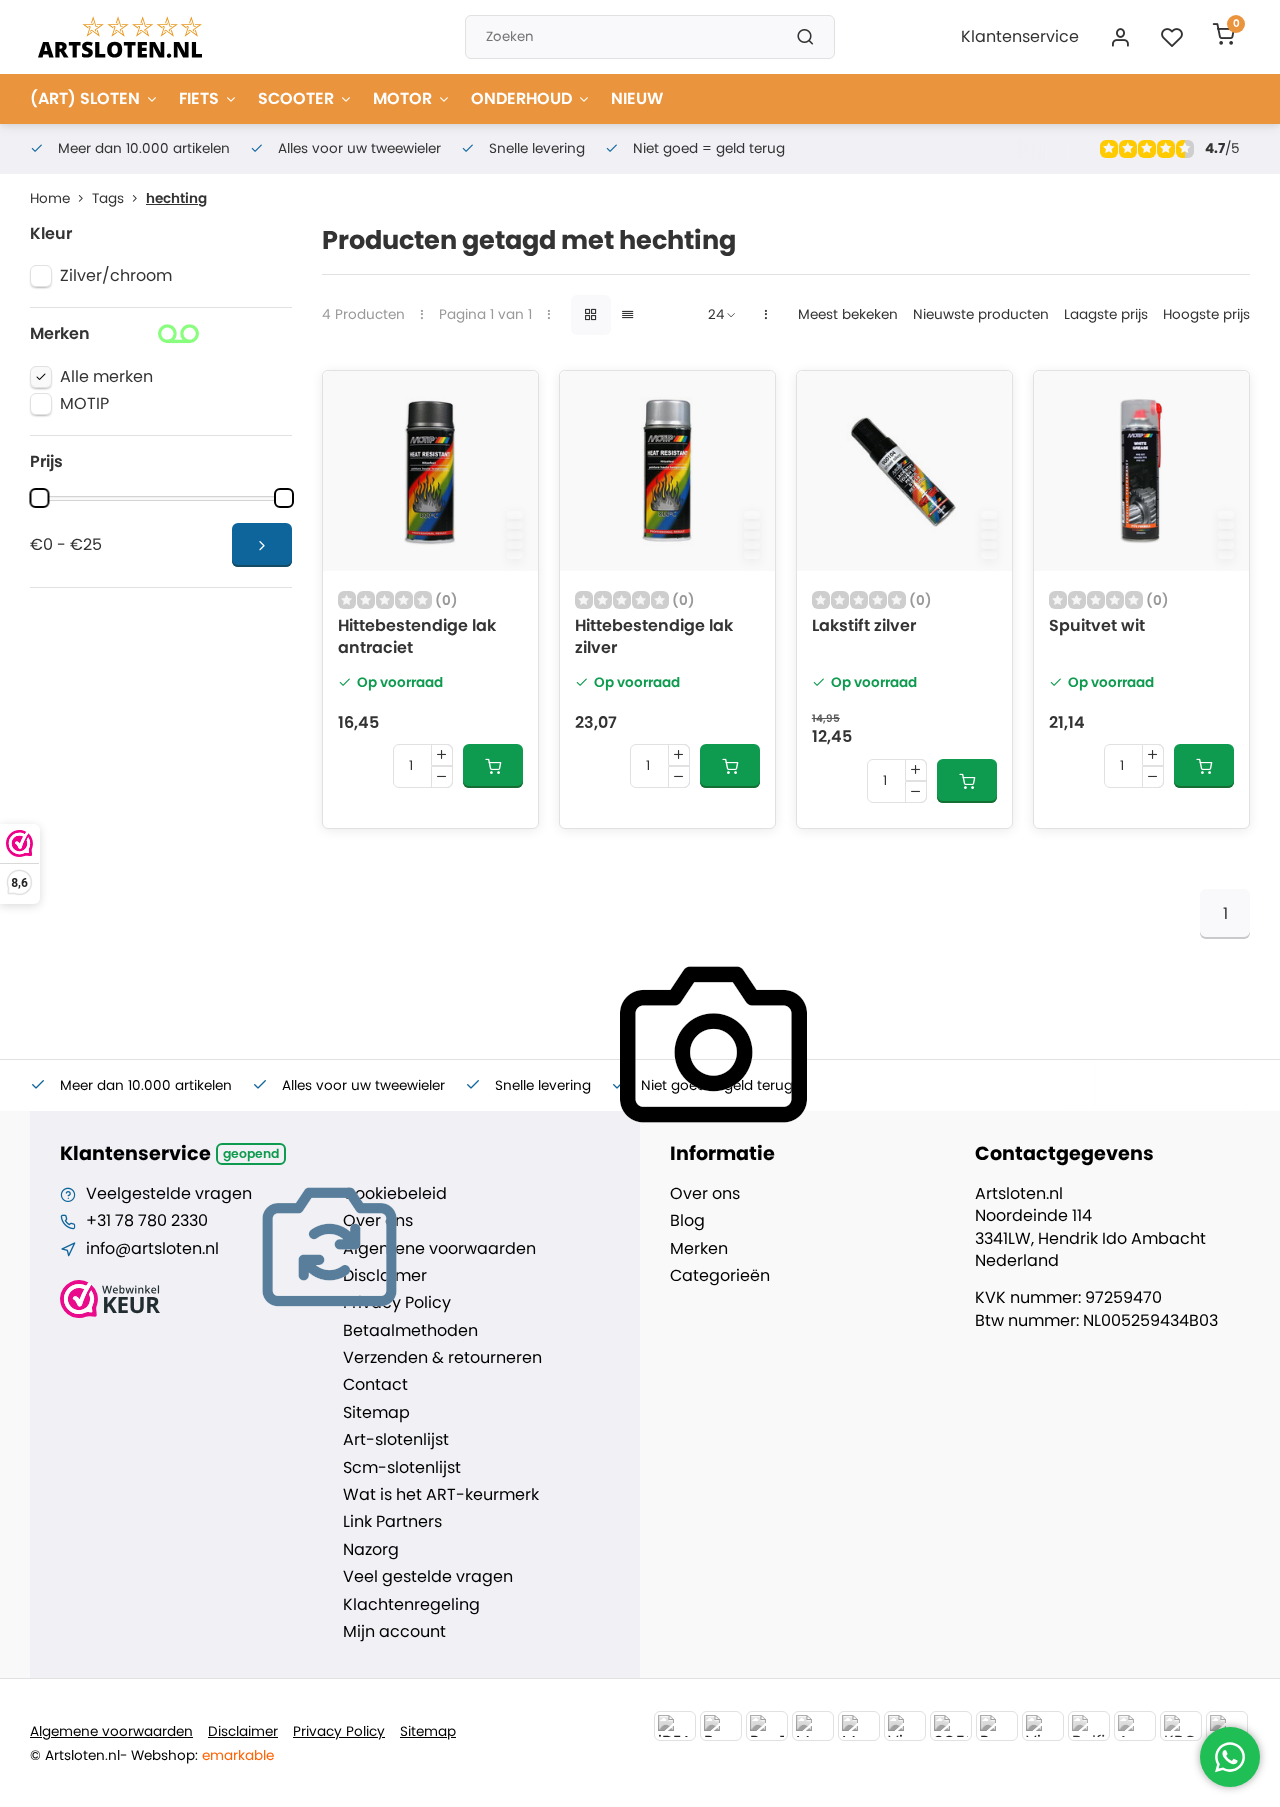  What do you see at coordinates (713, 1044) in the screenshot?
I see `take a photo` at bounding box center [713, 1044].